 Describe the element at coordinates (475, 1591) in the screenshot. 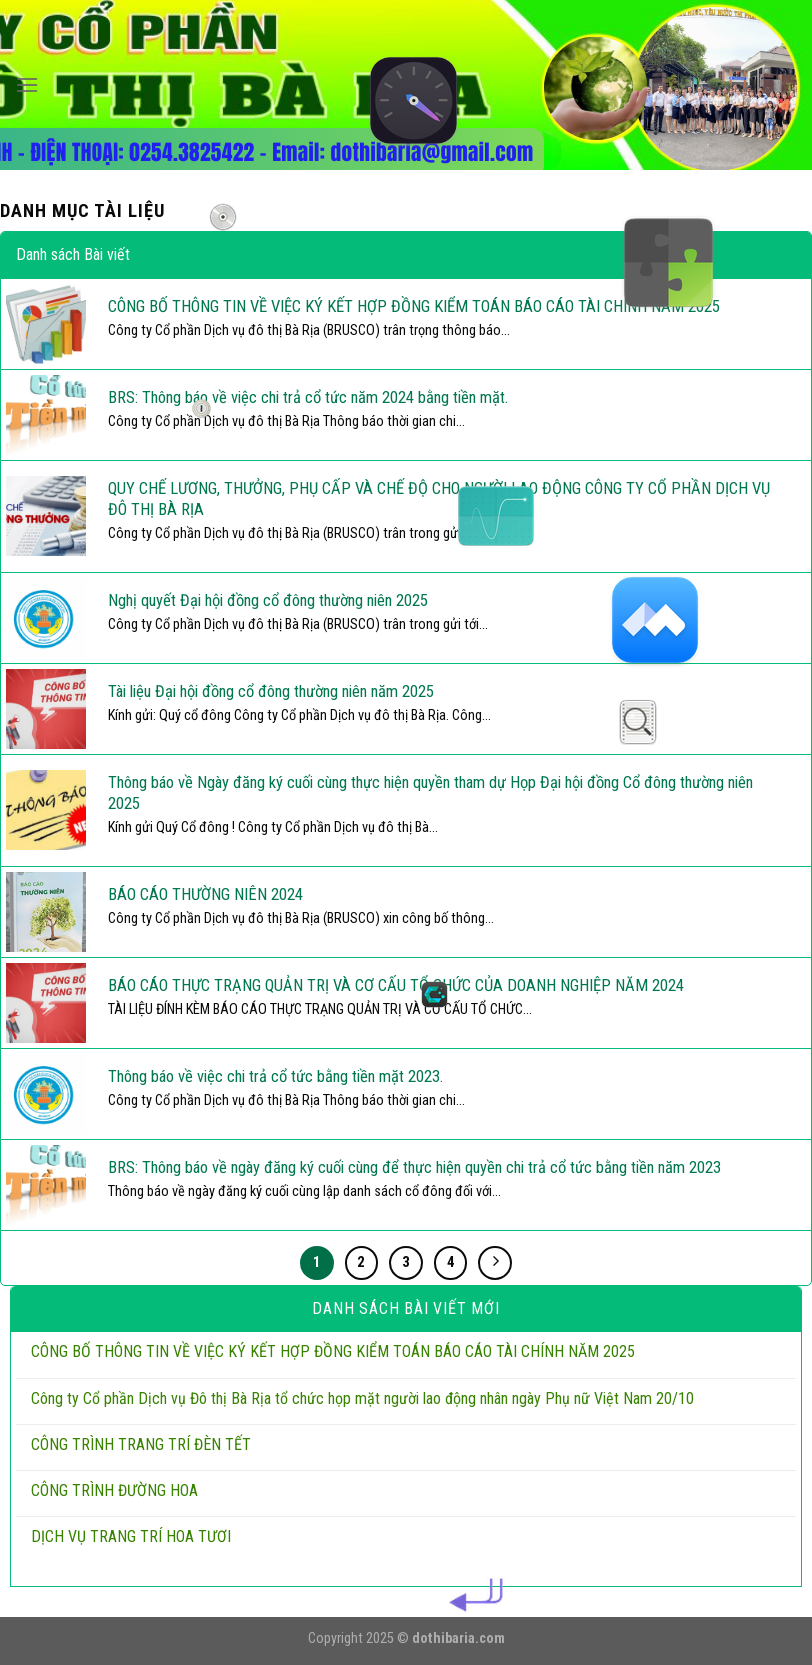

I see `reply to all recipients of an email` at that location.